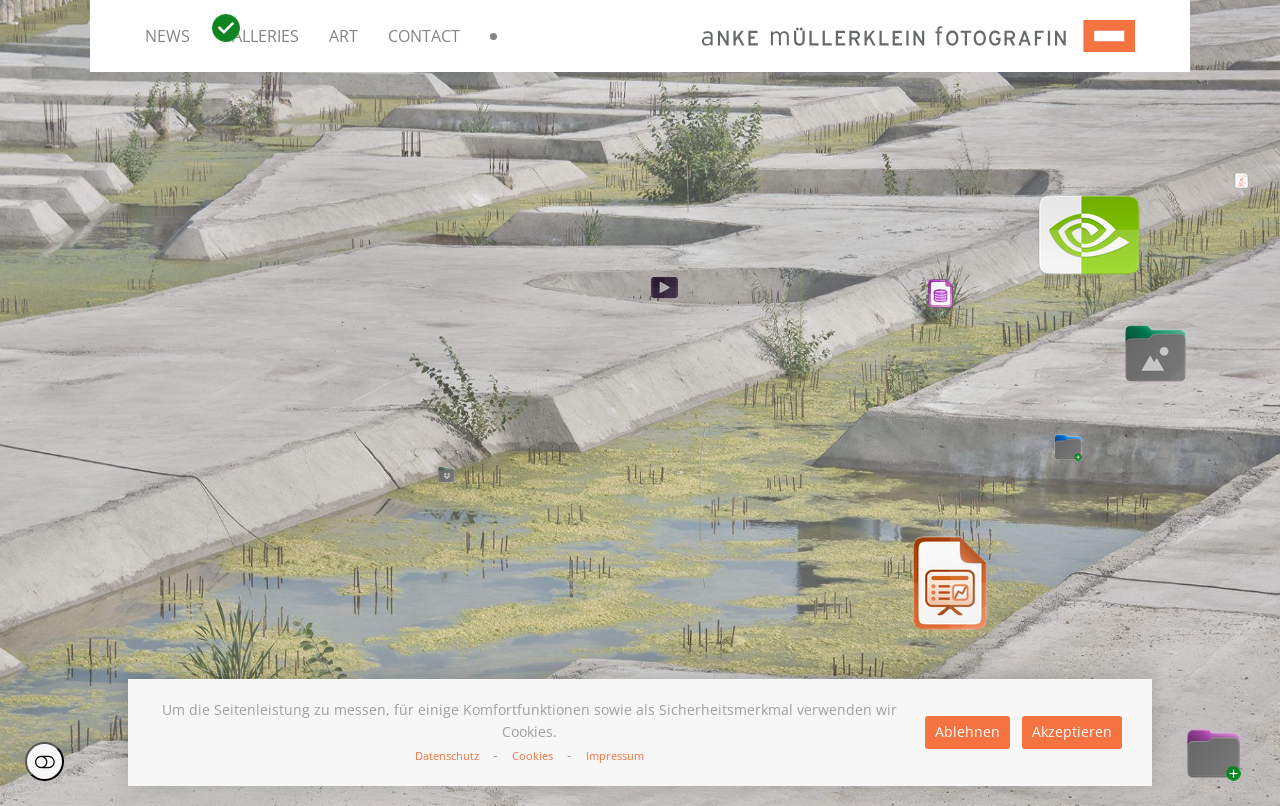  Describe the element at coordinates (1155, 353) in the screenshot. I see `open your pictures folder` at that location.